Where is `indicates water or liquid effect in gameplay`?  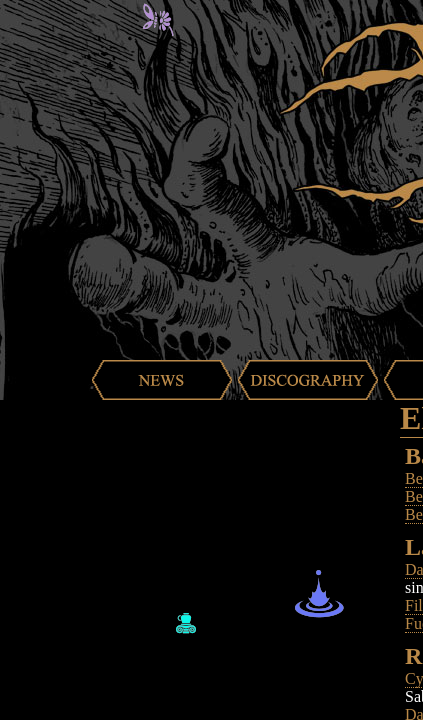 indicates water or liquid effect in gameplay is located at coordinates (319, 594).